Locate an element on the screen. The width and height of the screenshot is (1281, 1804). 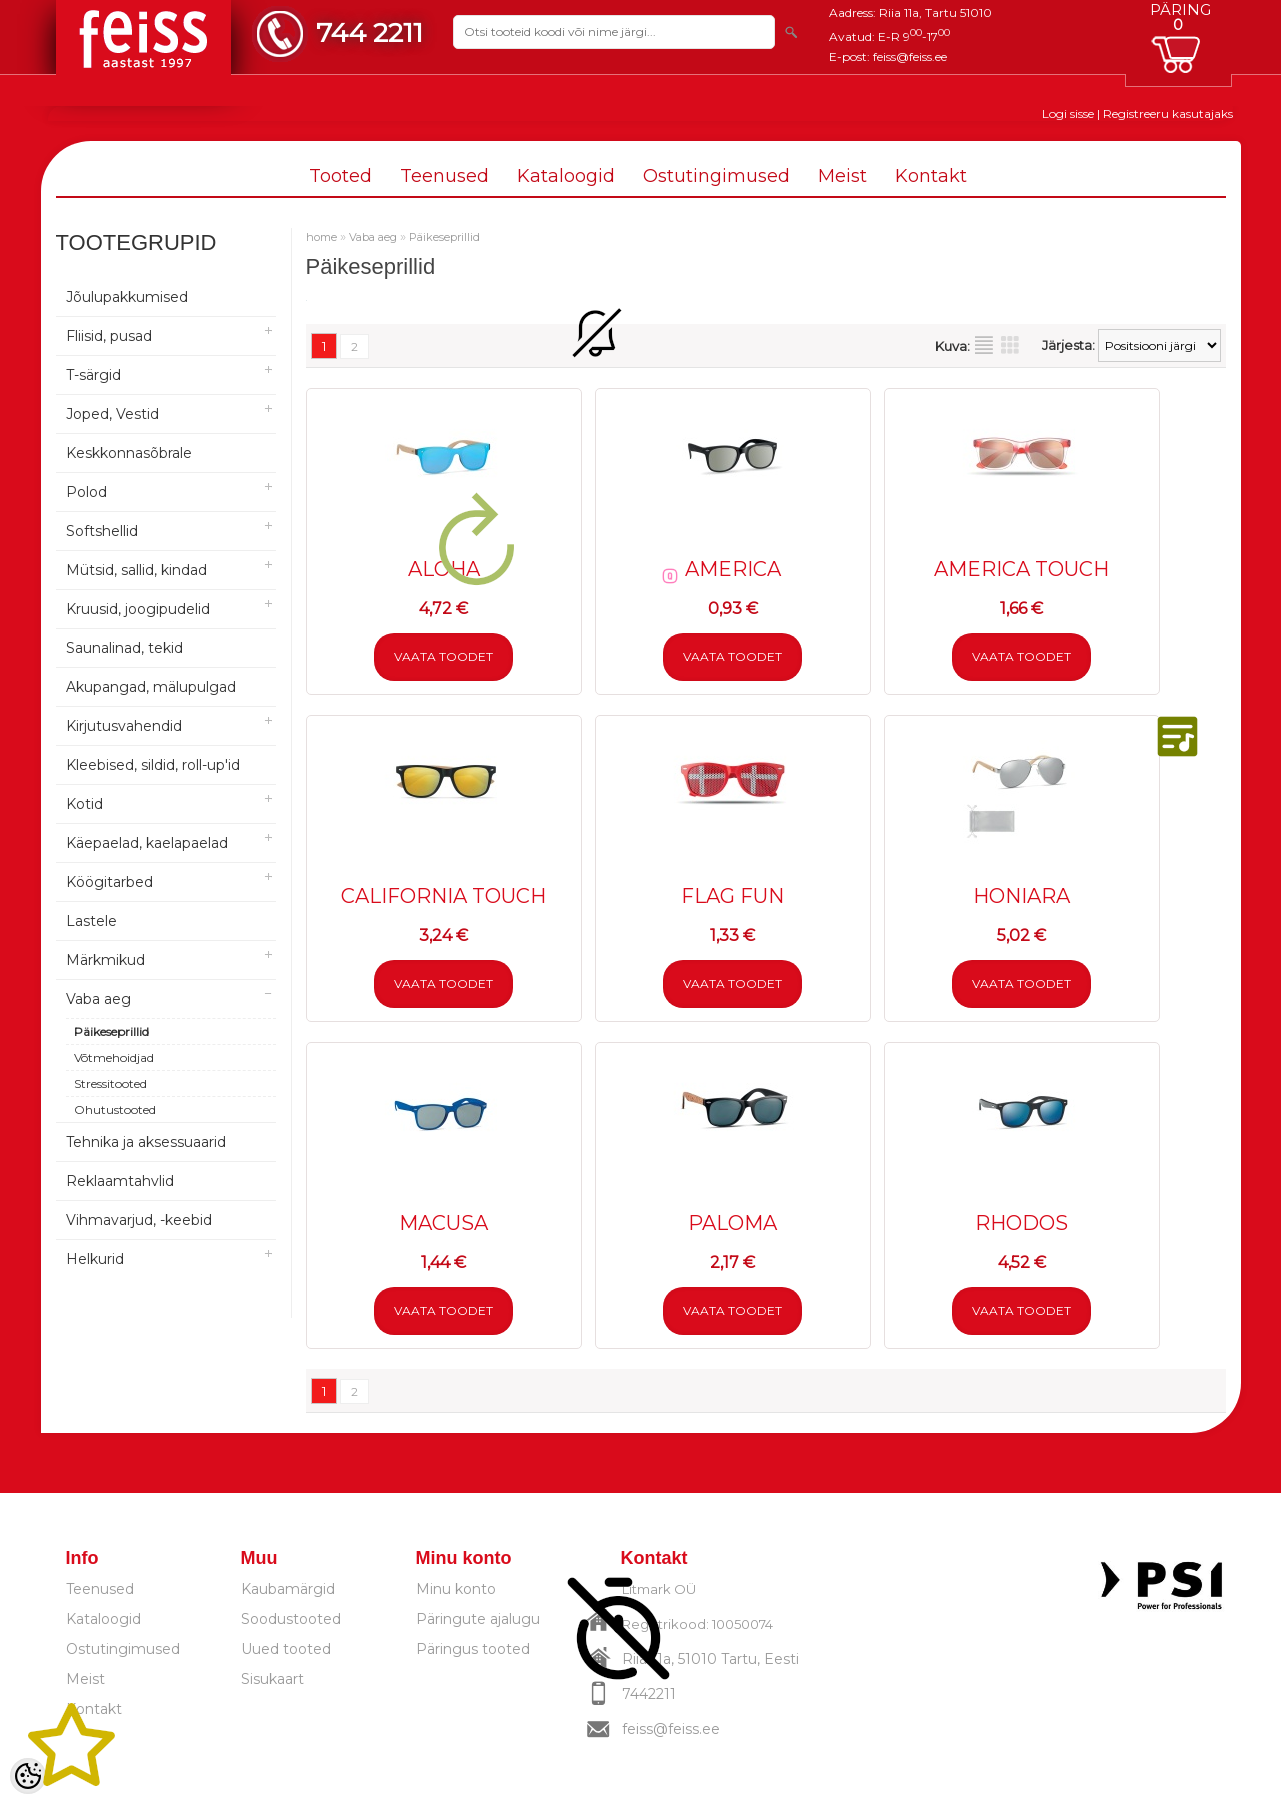
refresh the current page or content is located at coordinates (476, 539).